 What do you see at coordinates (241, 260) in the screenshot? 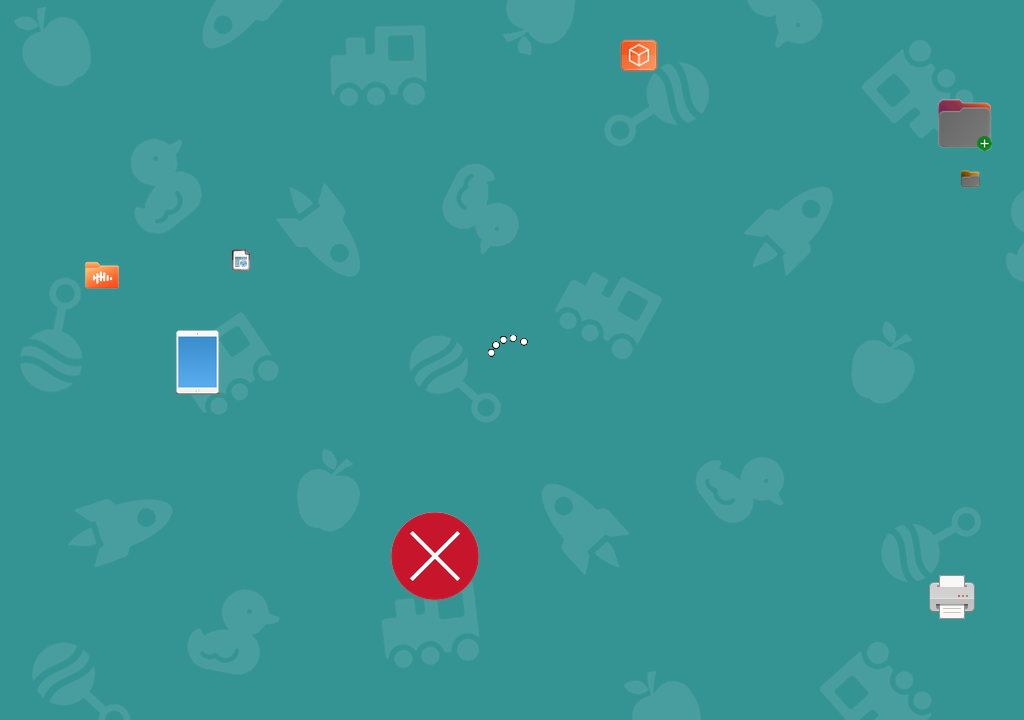
I see `open a web document file` at bounding box center [241, 260].